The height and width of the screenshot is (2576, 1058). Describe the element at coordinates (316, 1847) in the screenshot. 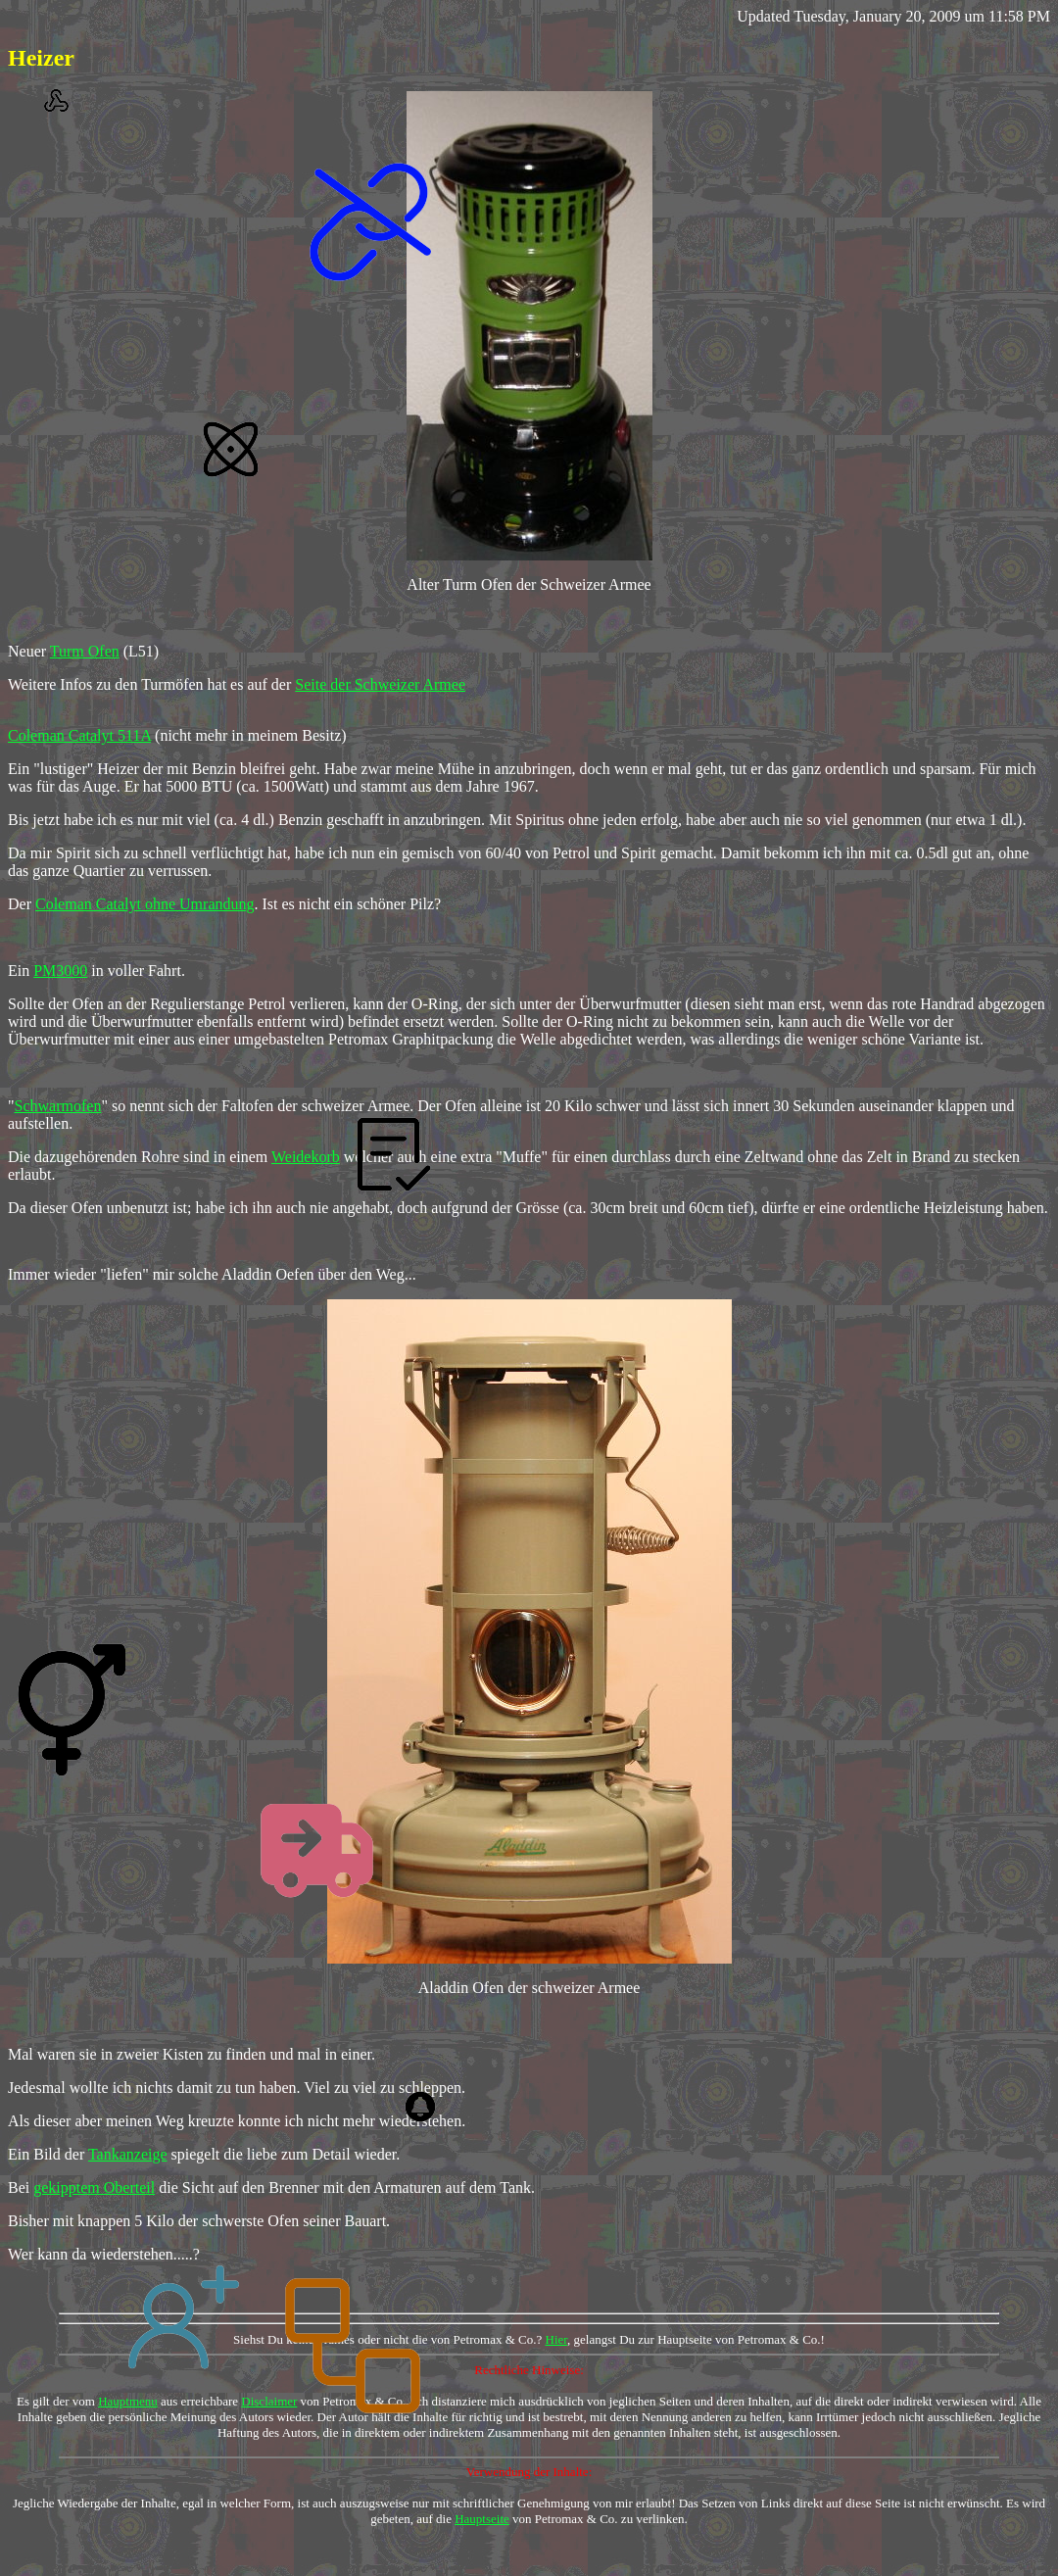

I see `track outgoing shipment` at that location.